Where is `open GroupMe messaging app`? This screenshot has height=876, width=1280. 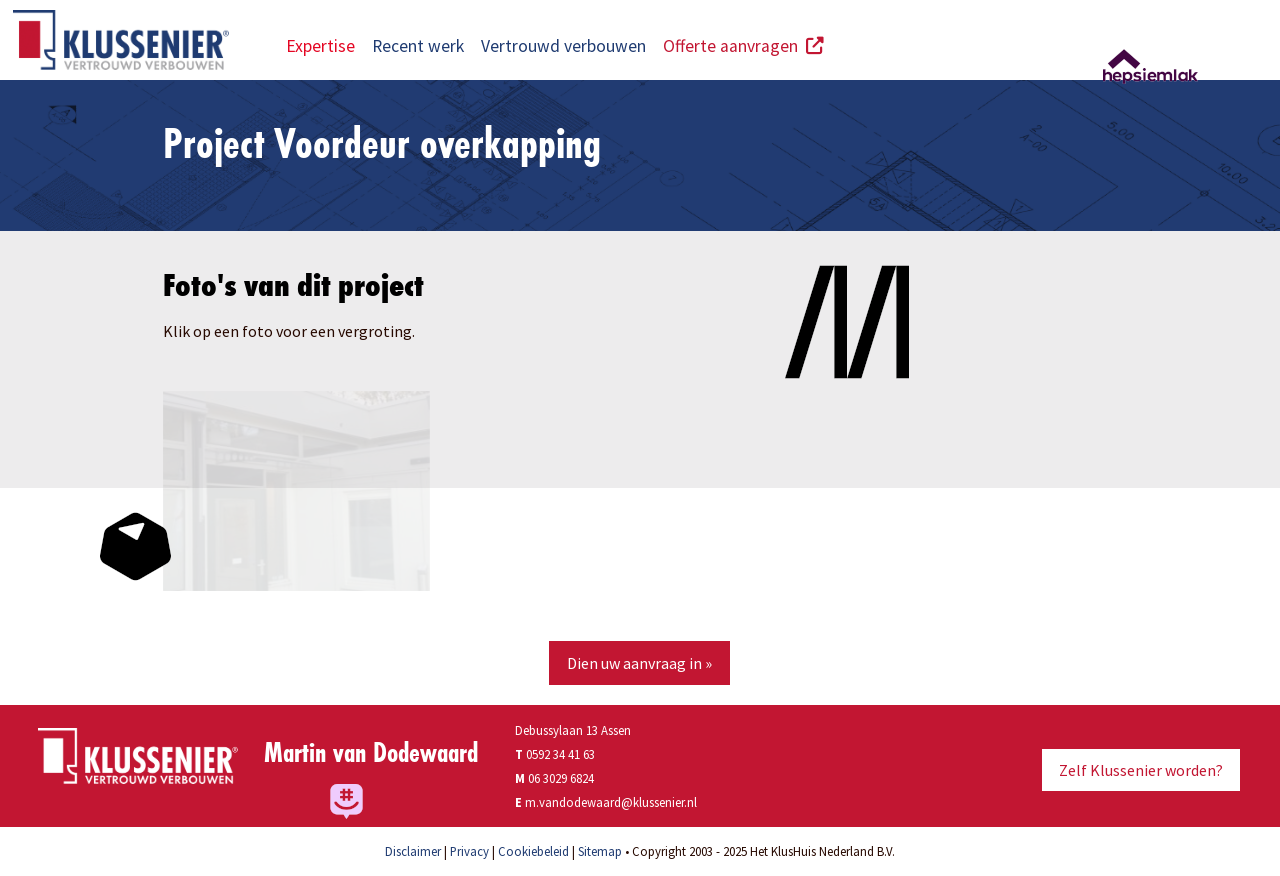
open GroupMe messaging app is located at coordinates (346, 801).